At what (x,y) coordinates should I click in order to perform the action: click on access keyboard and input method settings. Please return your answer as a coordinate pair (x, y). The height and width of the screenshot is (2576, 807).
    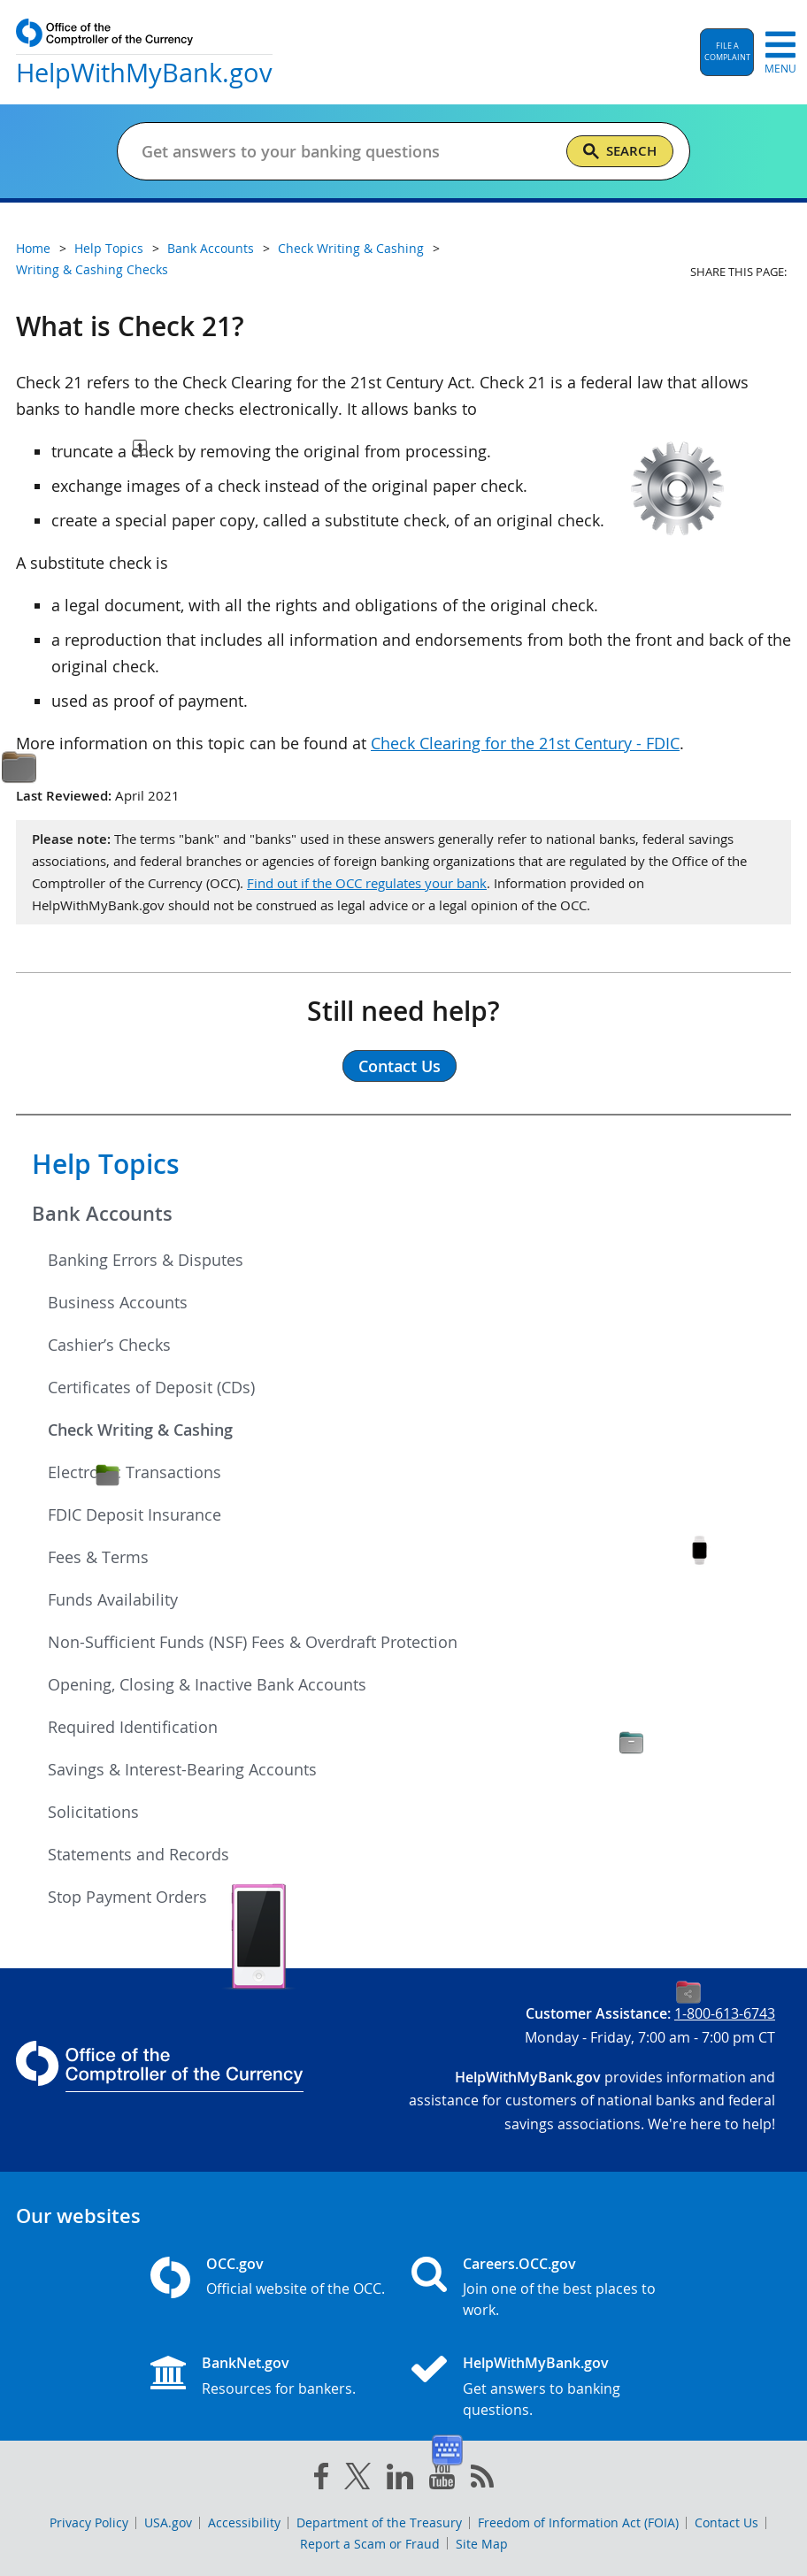
    Looking at the image, I should click on (447, 2450).